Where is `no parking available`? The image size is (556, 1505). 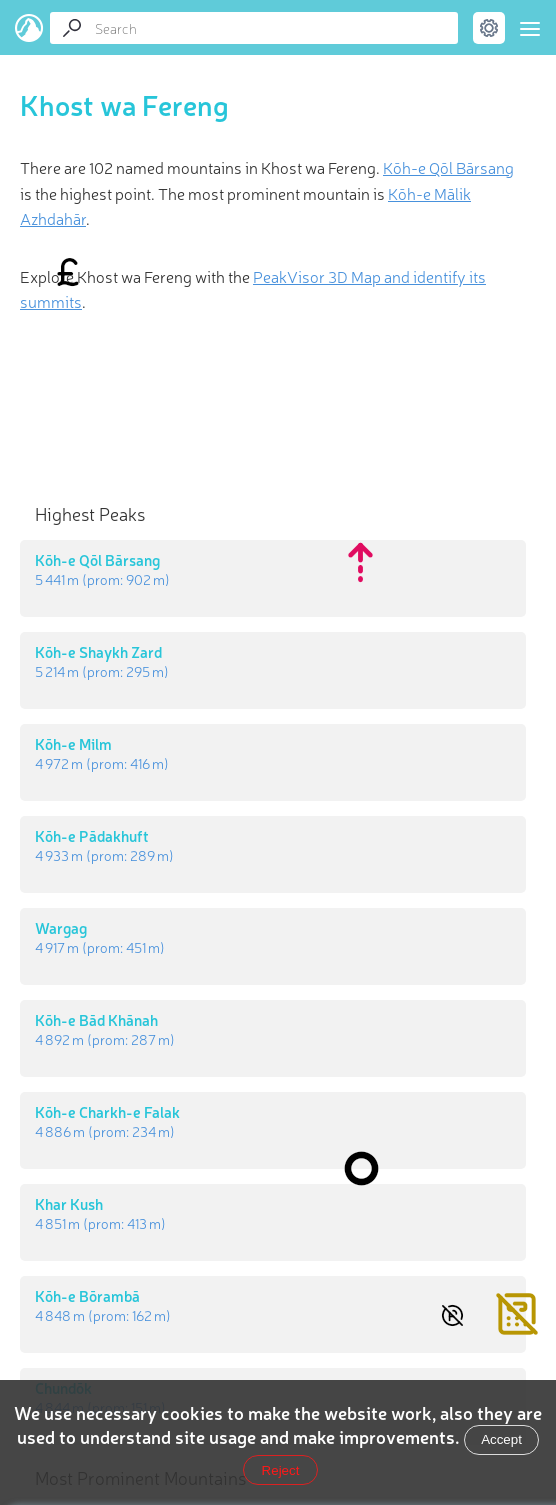
no parking available is located at coordinates (452, 1315).